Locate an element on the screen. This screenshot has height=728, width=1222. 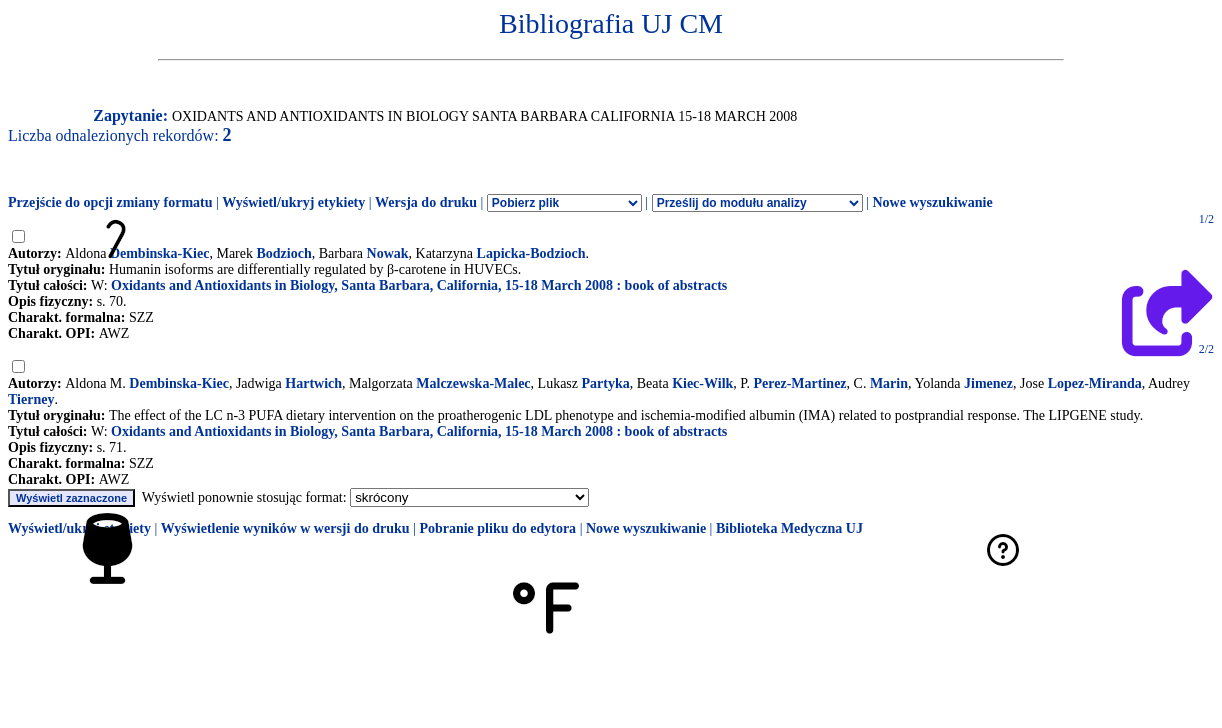
view drink or beverage options is located at coordinates (107, 548).